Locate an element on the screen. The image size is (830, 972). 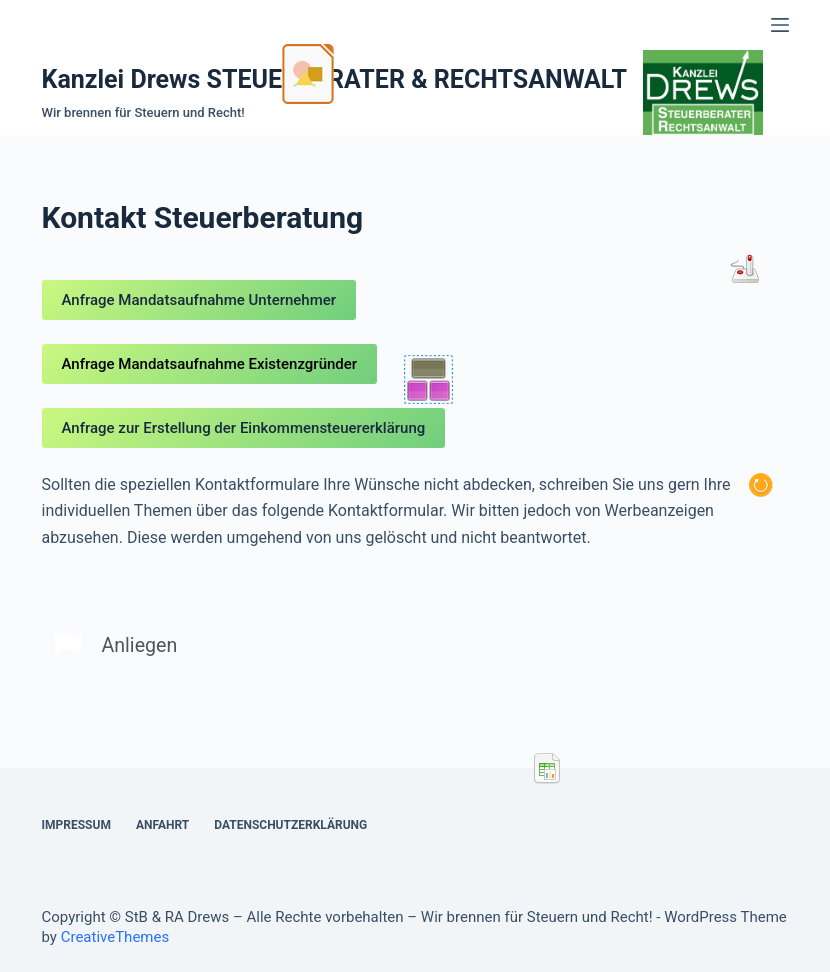
open games and entertainment applications is located at coordinates (745, 269).